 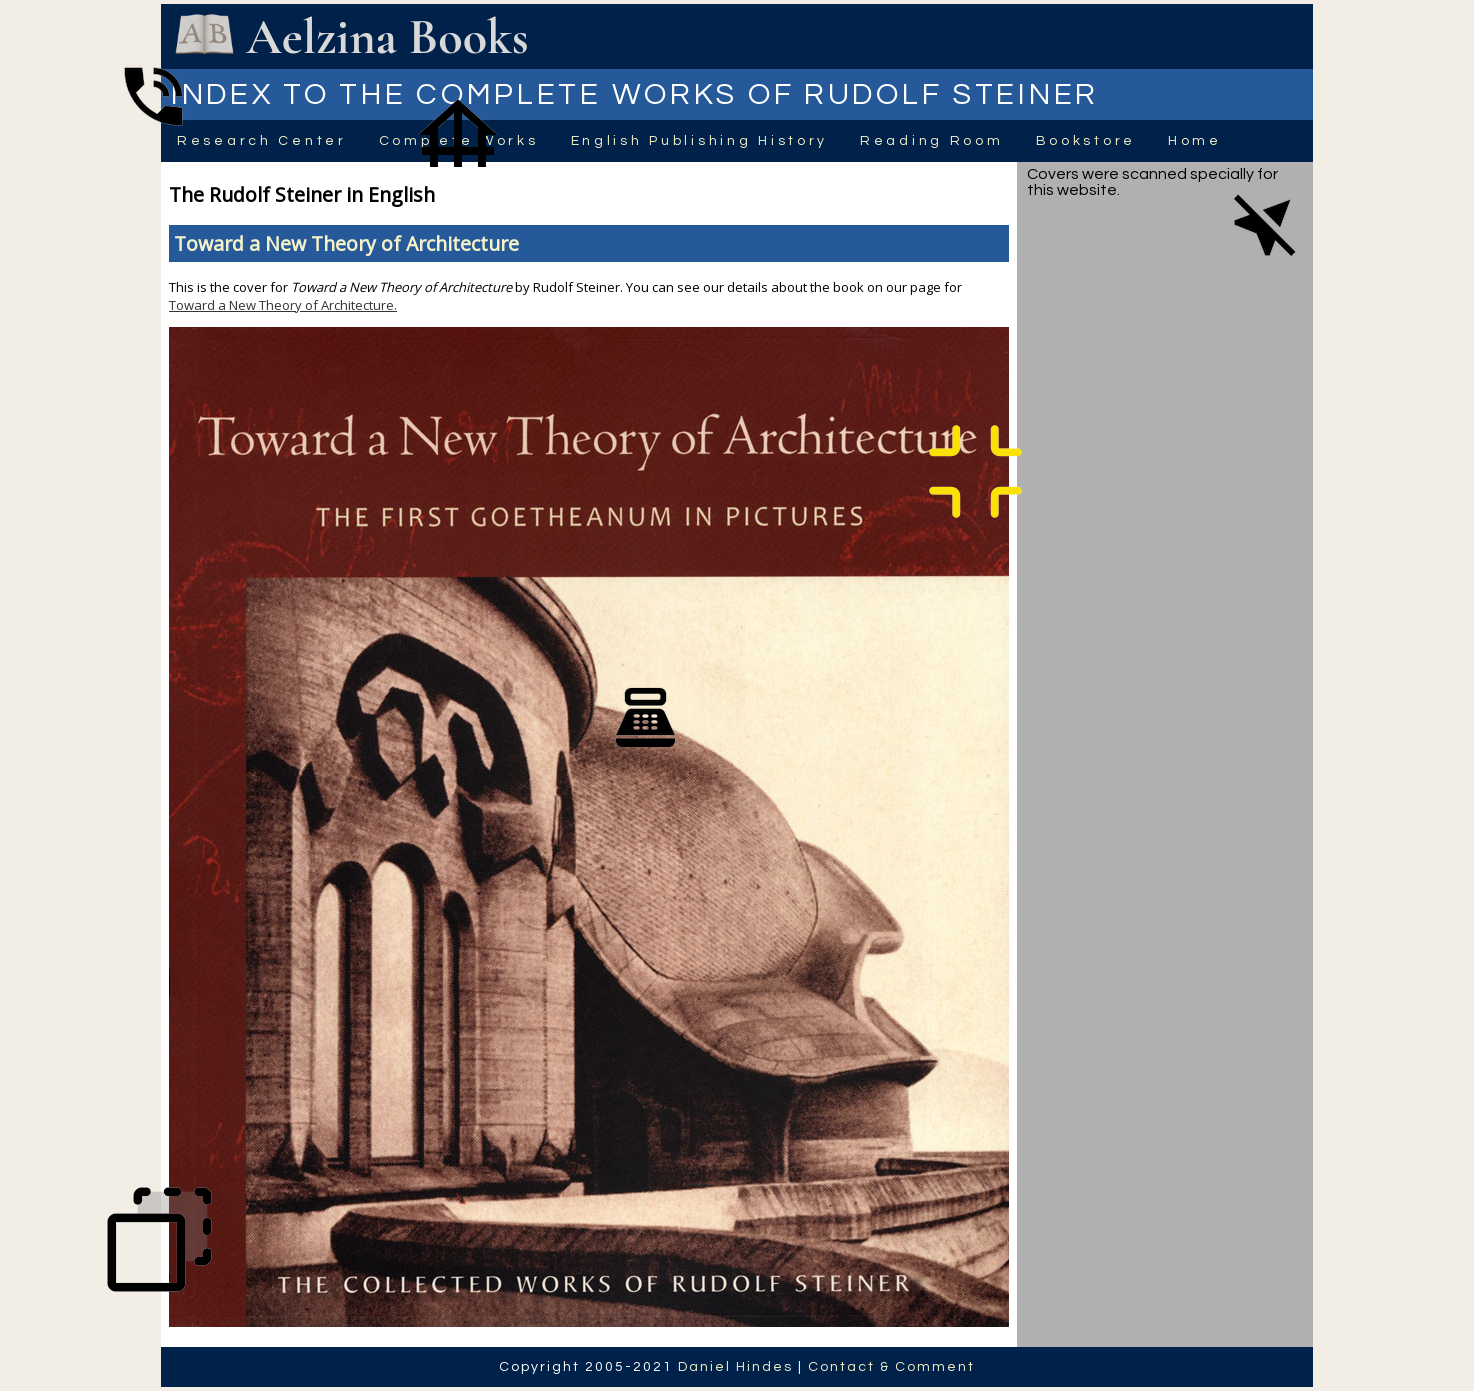 I want to click on view property foundation details, so click(x=458, y=135).